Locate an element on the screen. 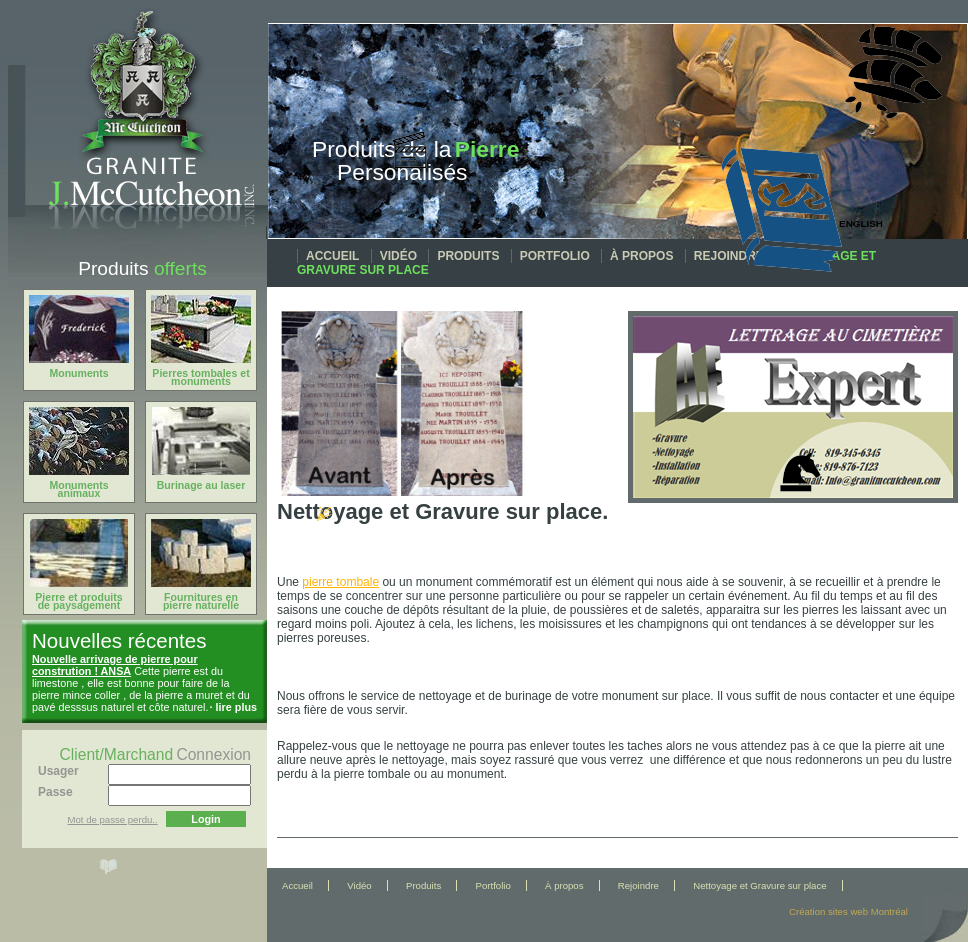 Image resolution: width=968 pixels, height=942 pixels. browse sushi or Japanese food options is located at coordinates (893, 72).